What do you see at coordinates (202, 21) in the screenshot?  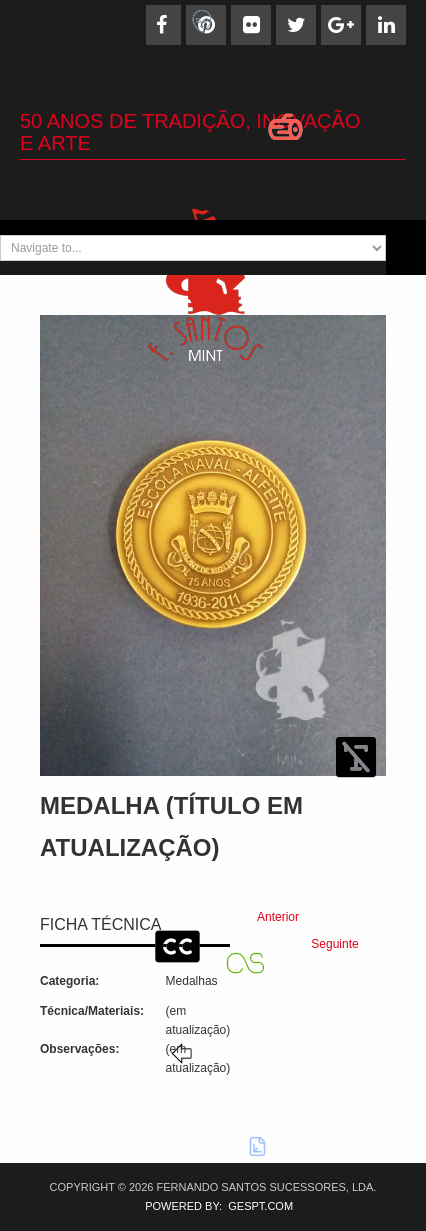 I see `indicates sci-fi or extraterrestrial content` at bounding box center [202, 21].